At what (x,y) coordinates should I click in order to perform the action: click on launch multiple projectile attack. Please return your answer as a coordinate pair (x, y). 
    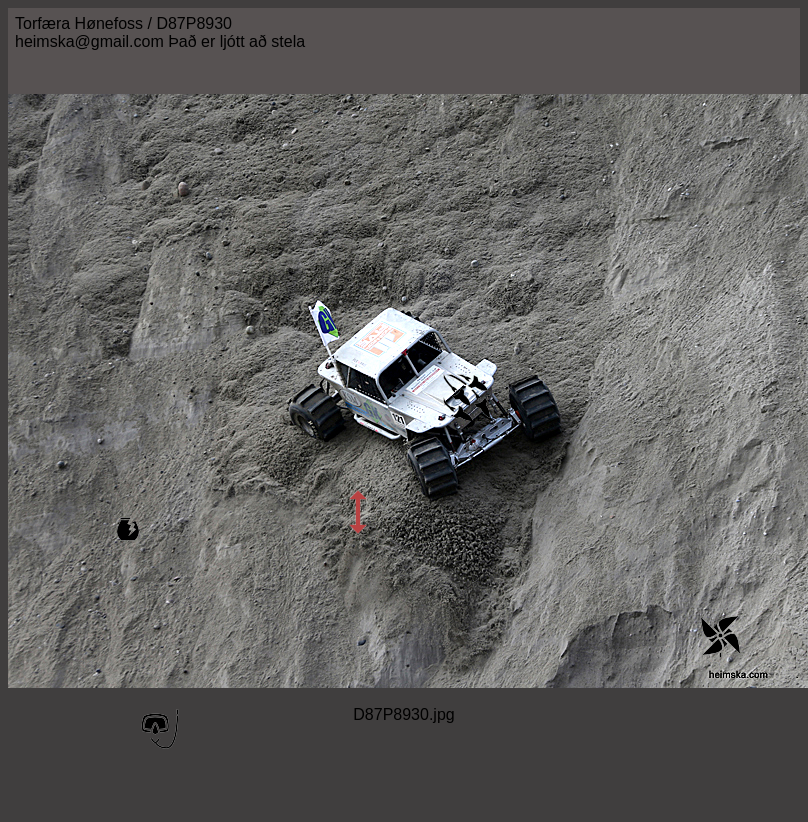
    Looking at the image, I should click on (467, 398).